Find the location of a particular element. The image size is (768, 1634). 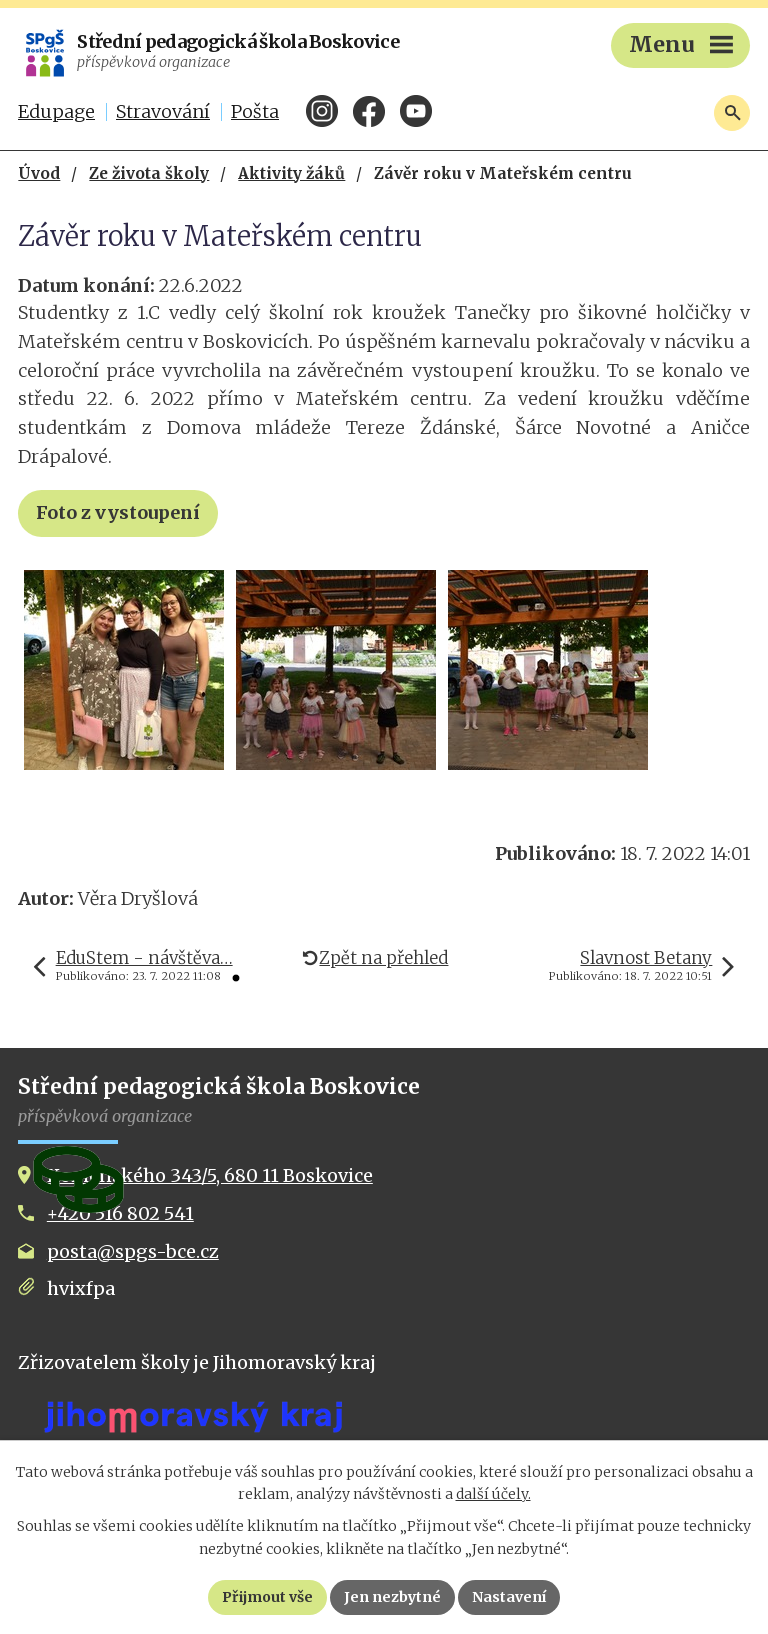

view your coin balance or currency is located at coordinates (78, 1179).